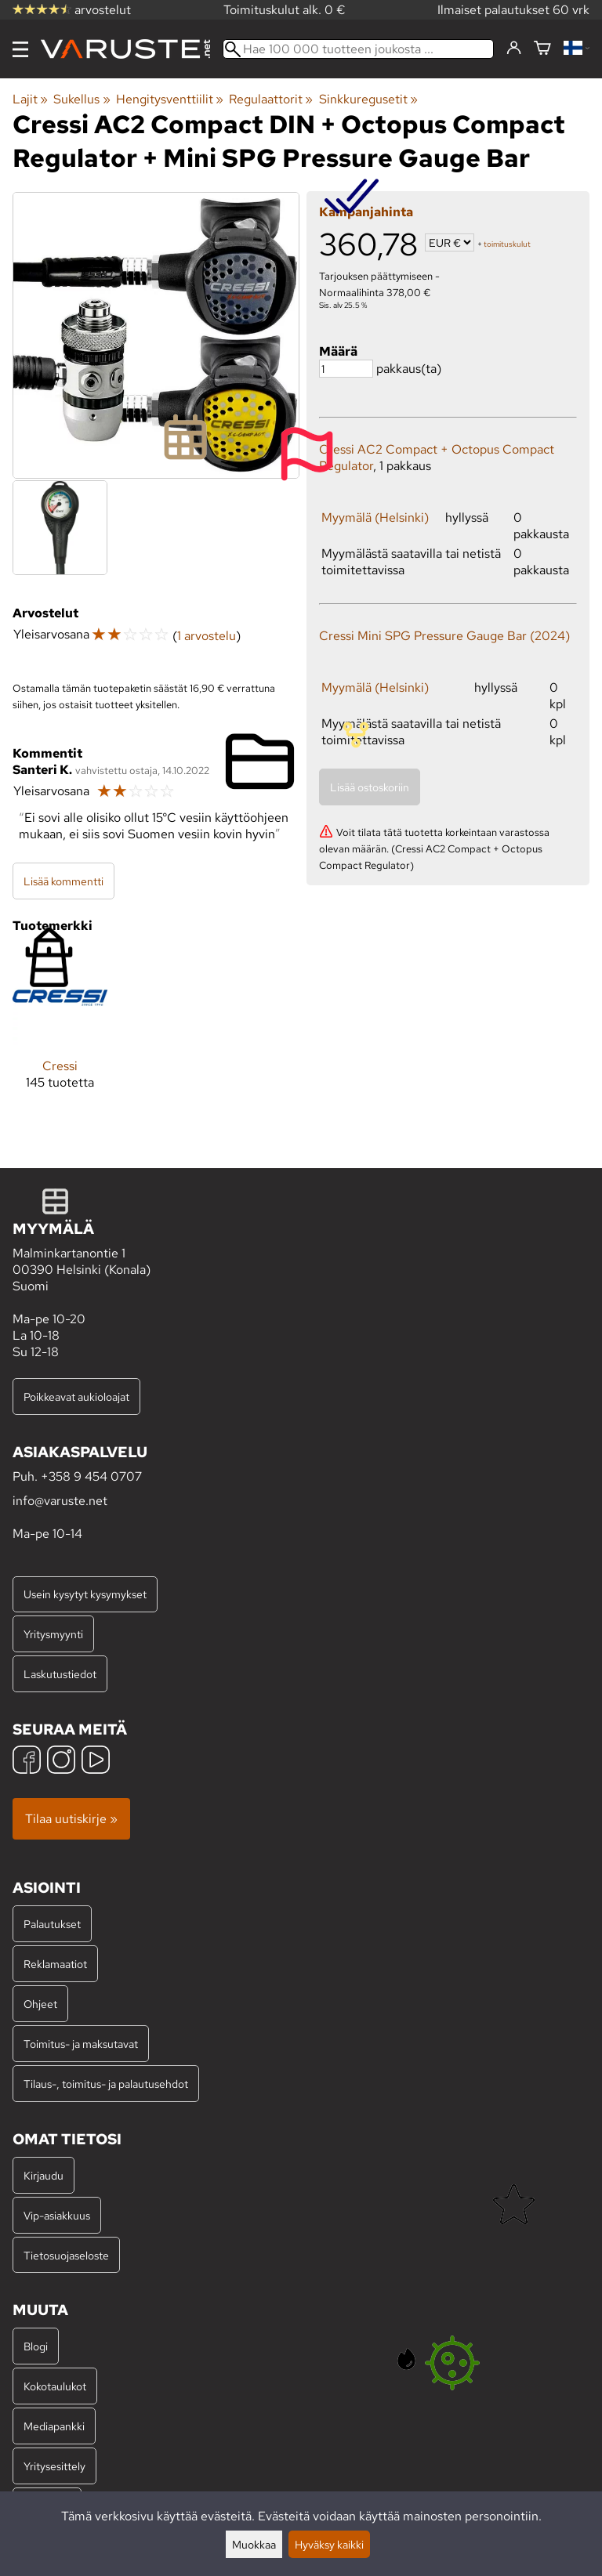  I want to click on indicates virus or malware detected, so click(452, 2363).